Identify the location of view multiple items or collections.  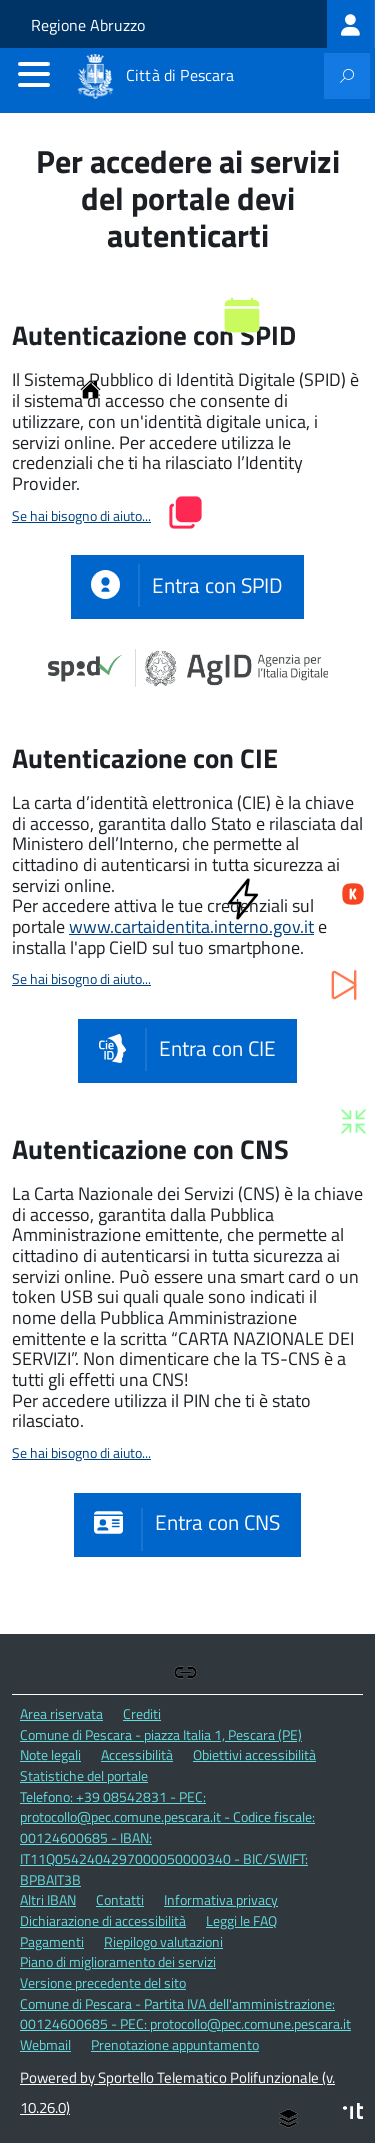
(185, 512).